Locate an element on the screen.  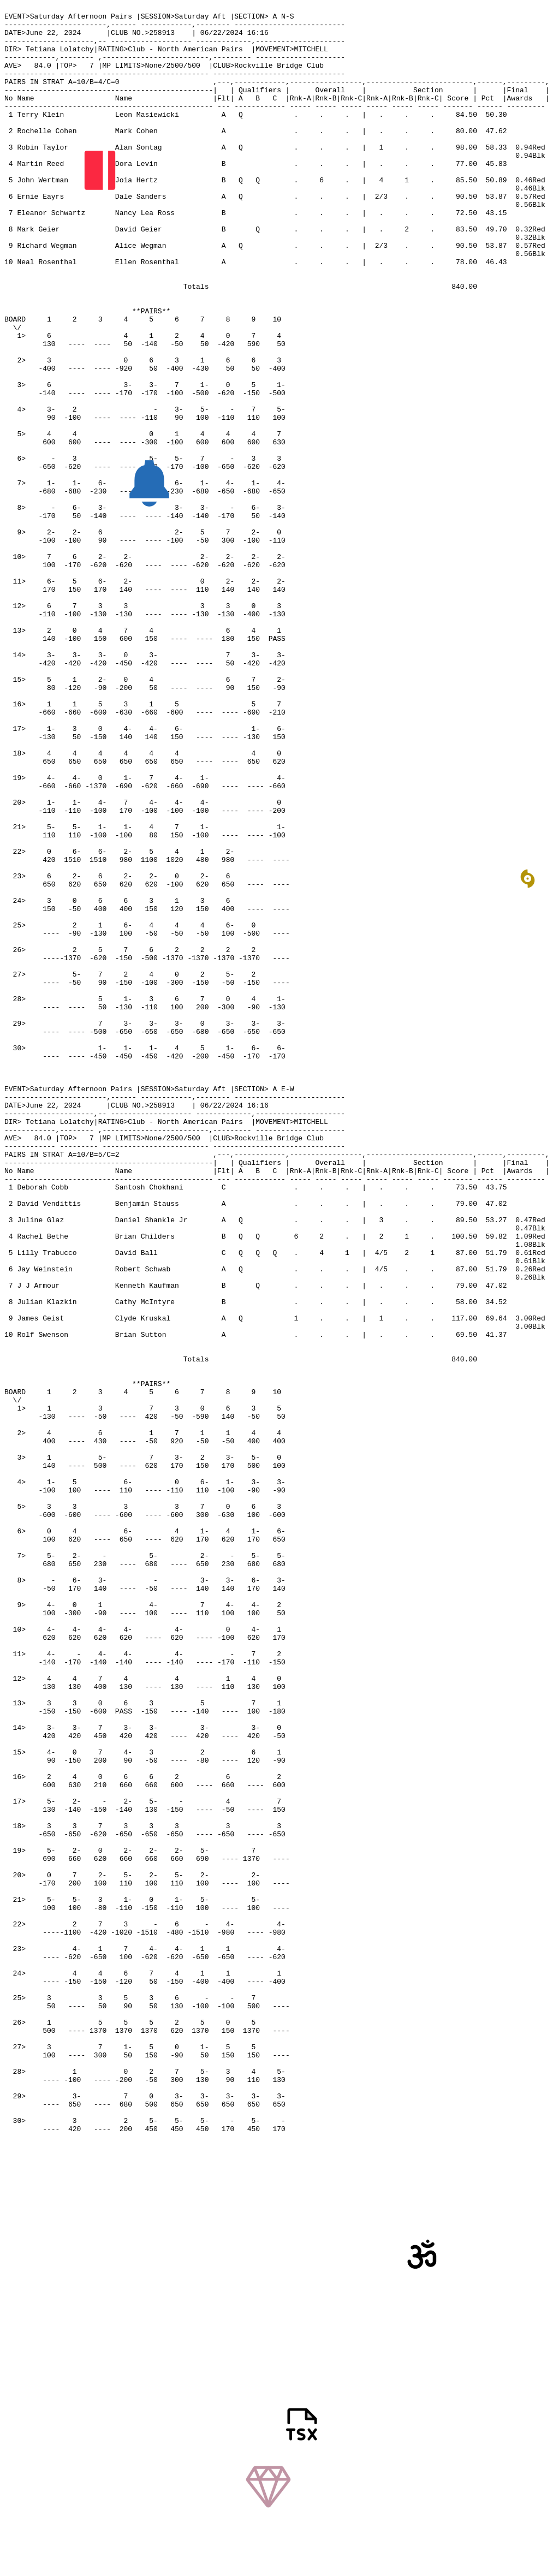
indicates hinduism or spiritual content is located at coordinates (421, 2254).